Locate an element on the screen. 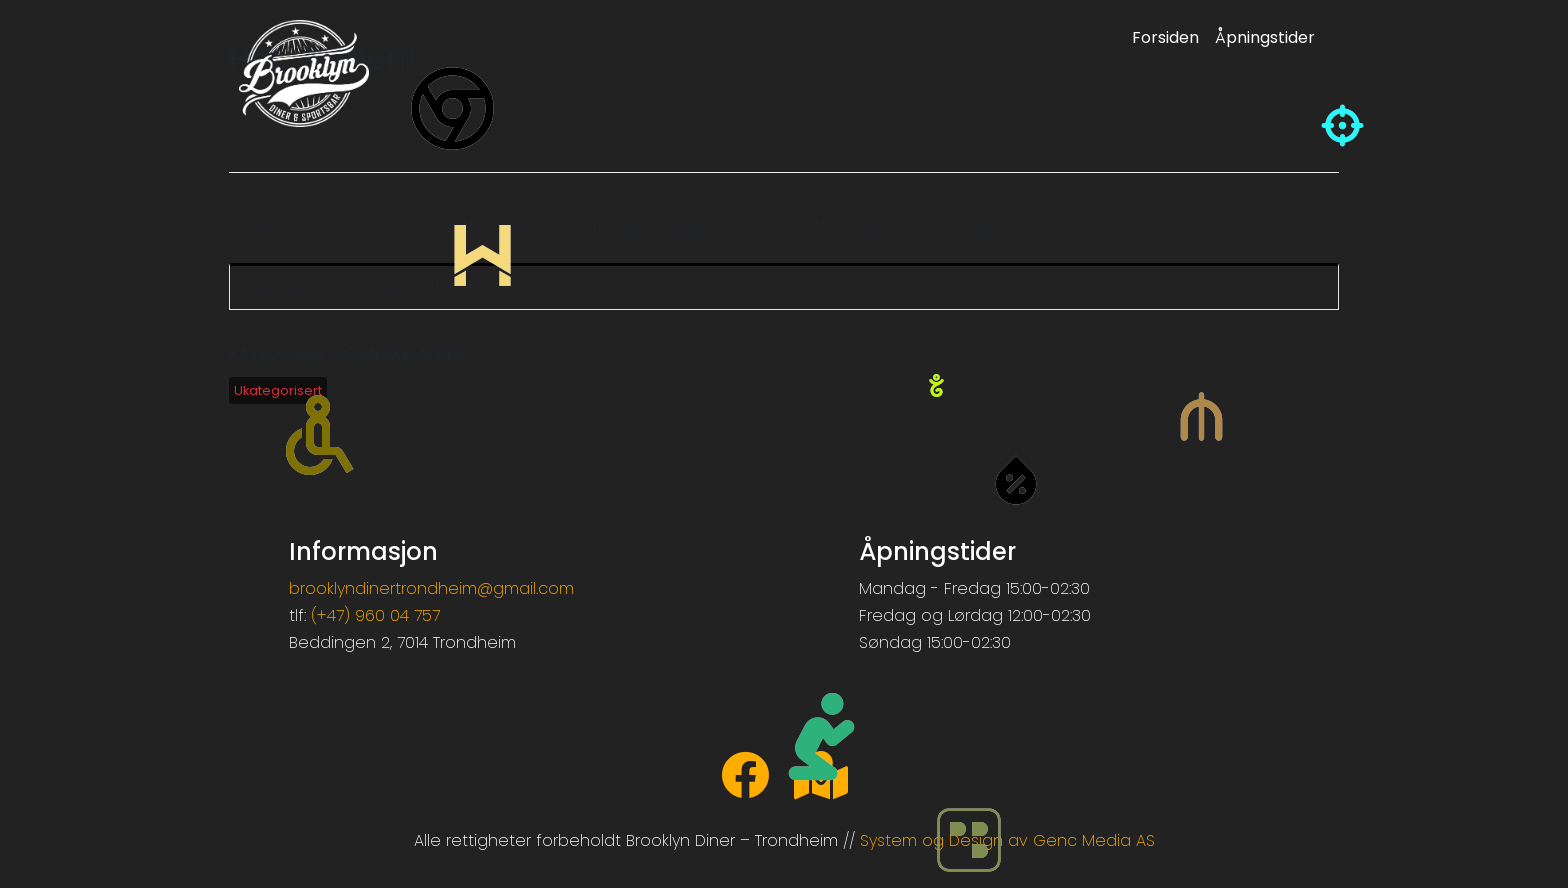  indicates wheelchair accessible facilities is located at coordinates (318, 435).